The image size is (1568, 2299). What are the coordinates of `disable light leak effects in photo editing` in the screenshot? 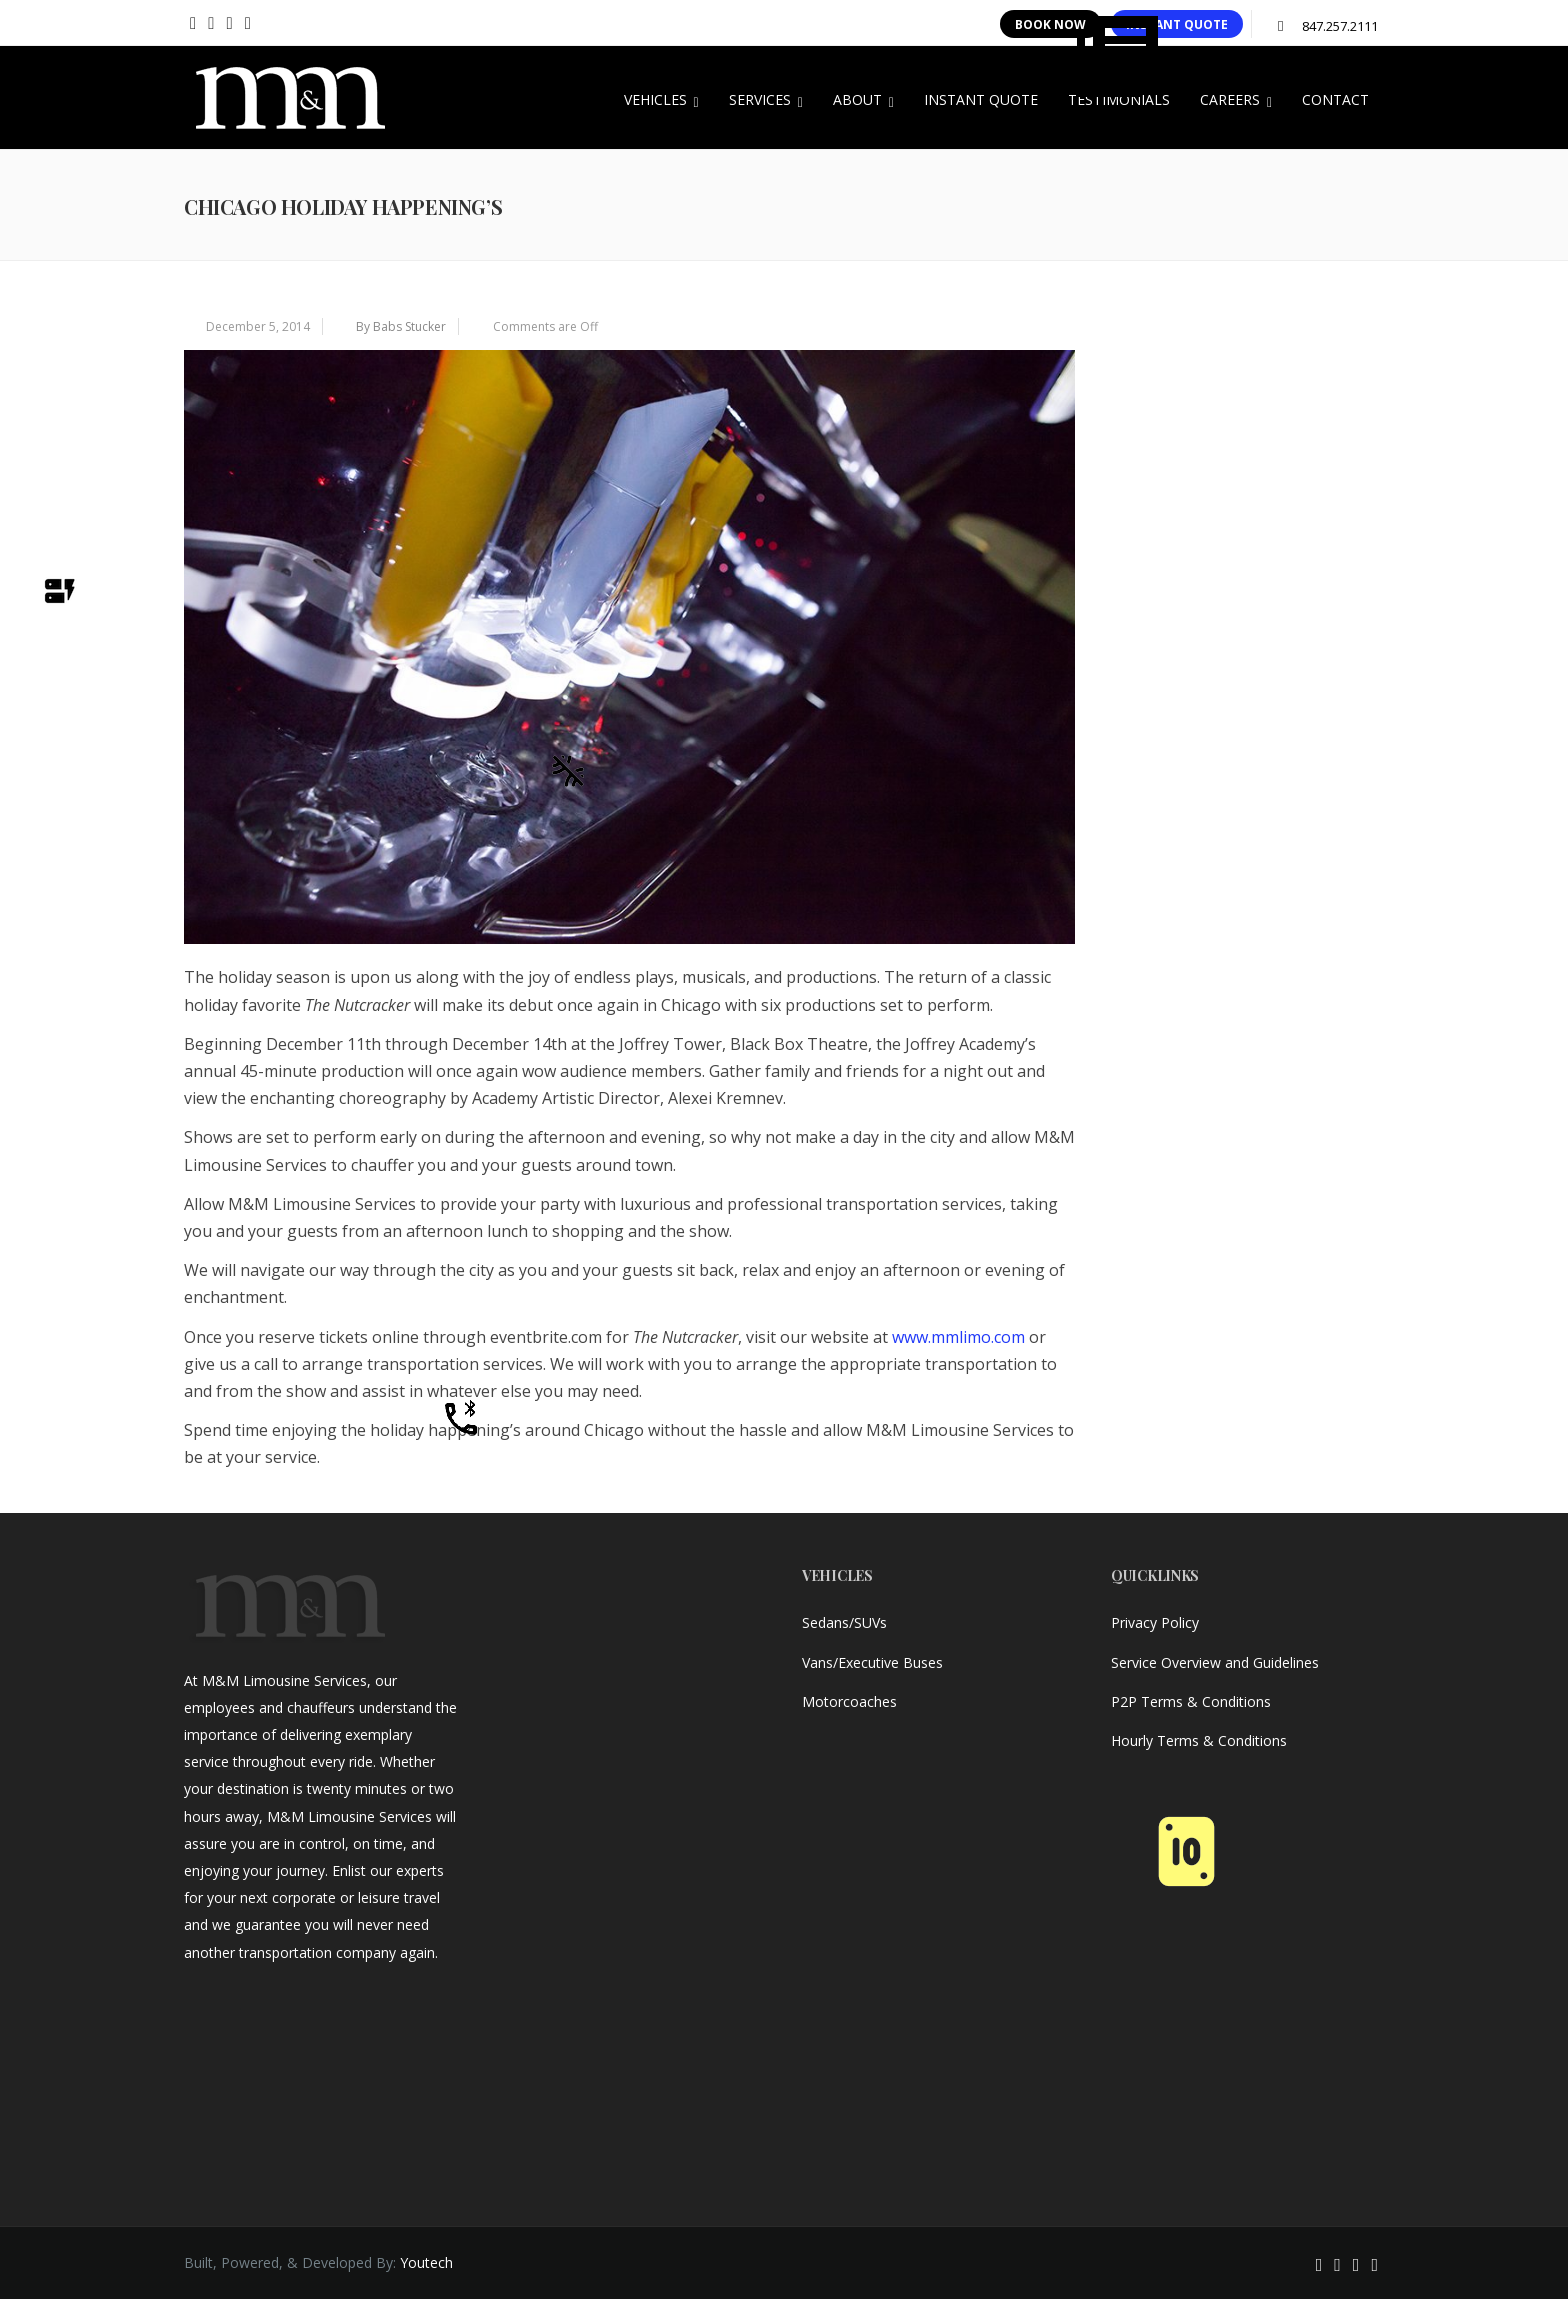 It's located at (568, 771).